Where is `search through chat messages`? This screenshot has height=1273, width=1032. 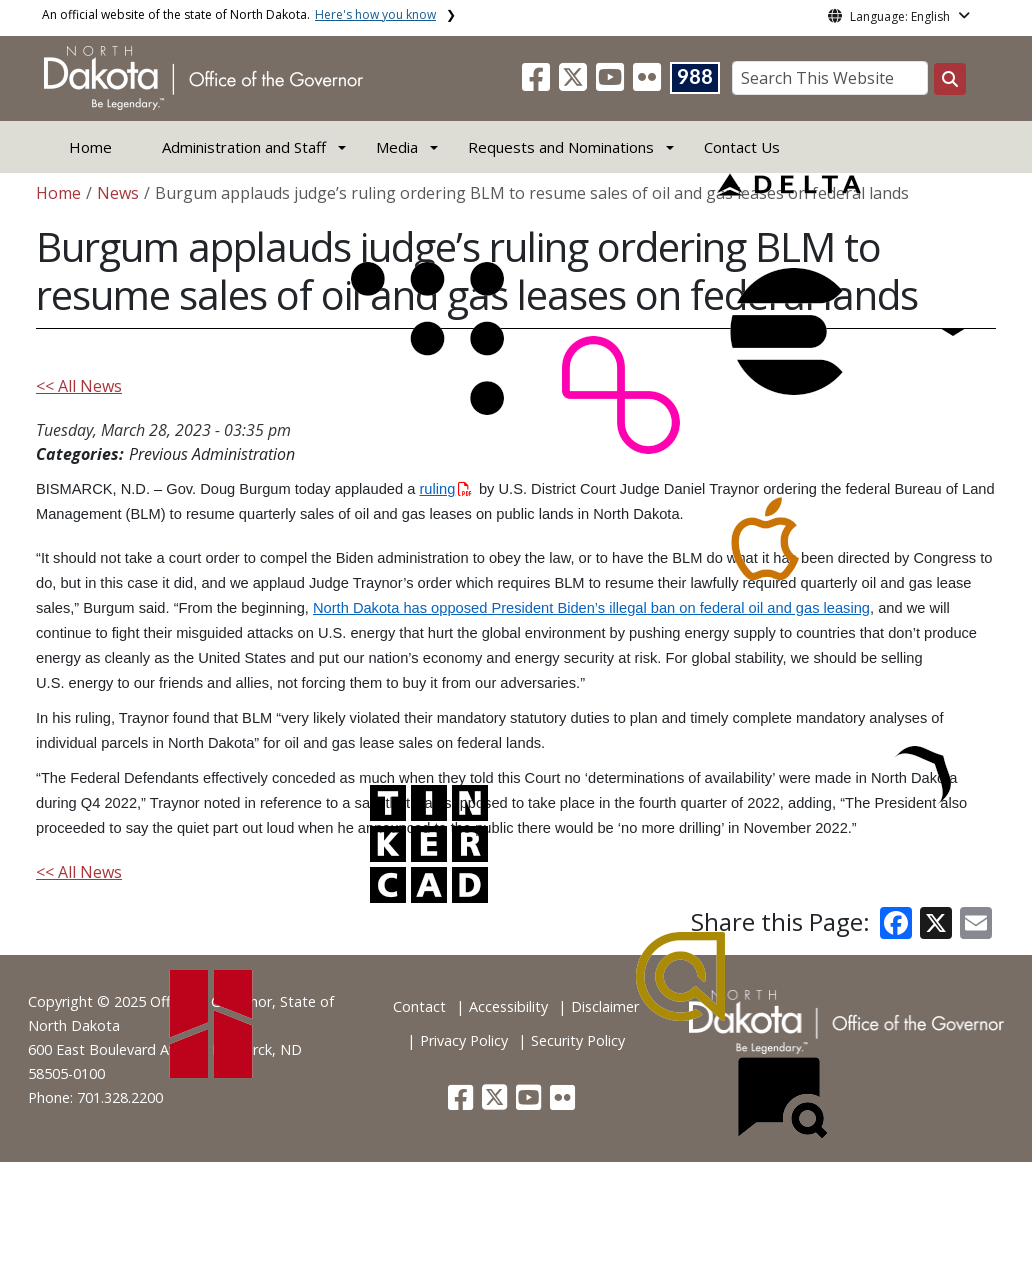
search through chat messages is located at coordinates (779, 1094).